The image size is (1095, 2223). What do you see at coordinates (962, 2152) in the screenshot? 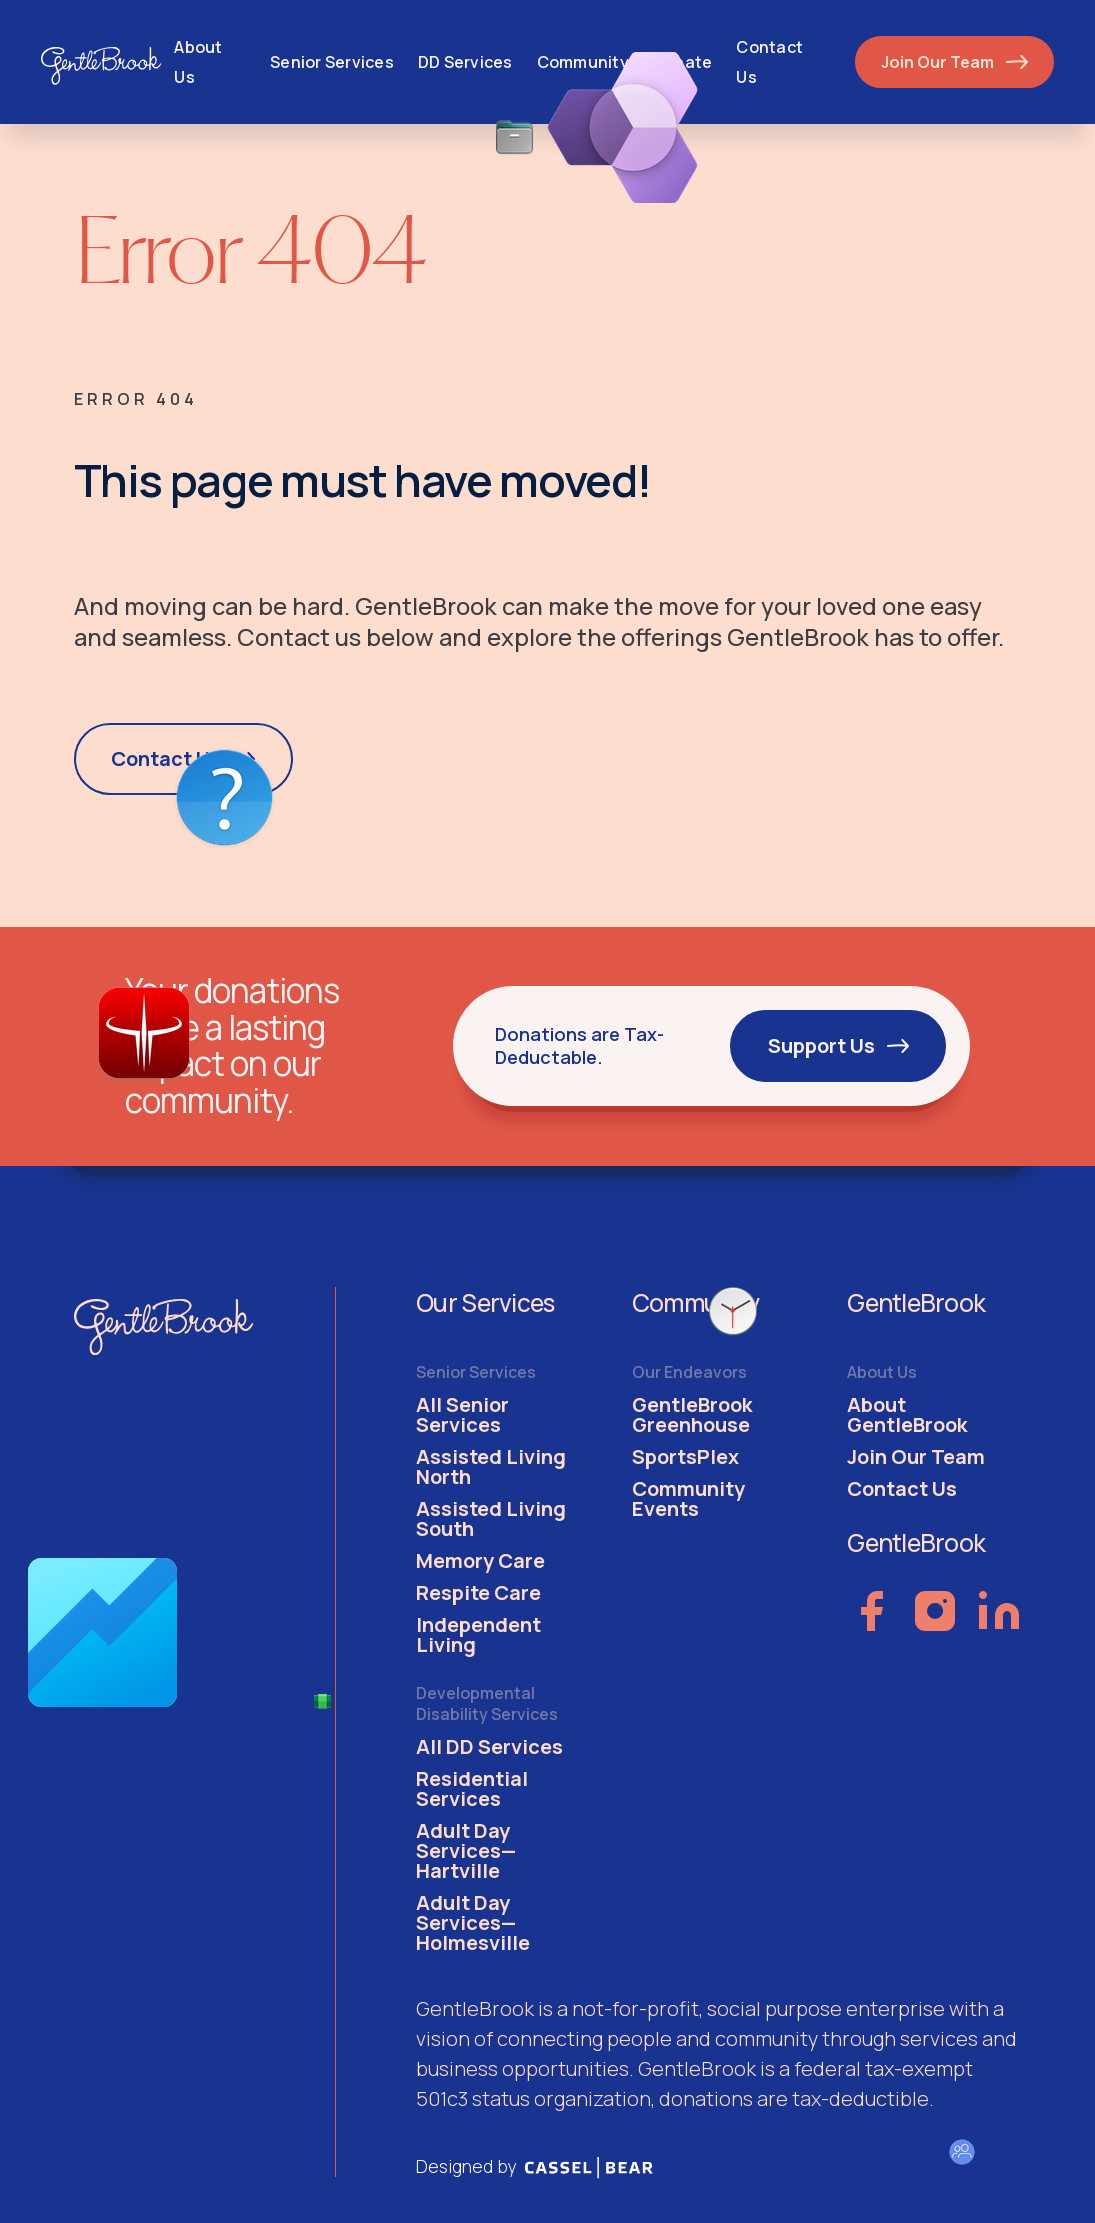
I see `access user account and personal settings` at bounding box center [962, 2152].